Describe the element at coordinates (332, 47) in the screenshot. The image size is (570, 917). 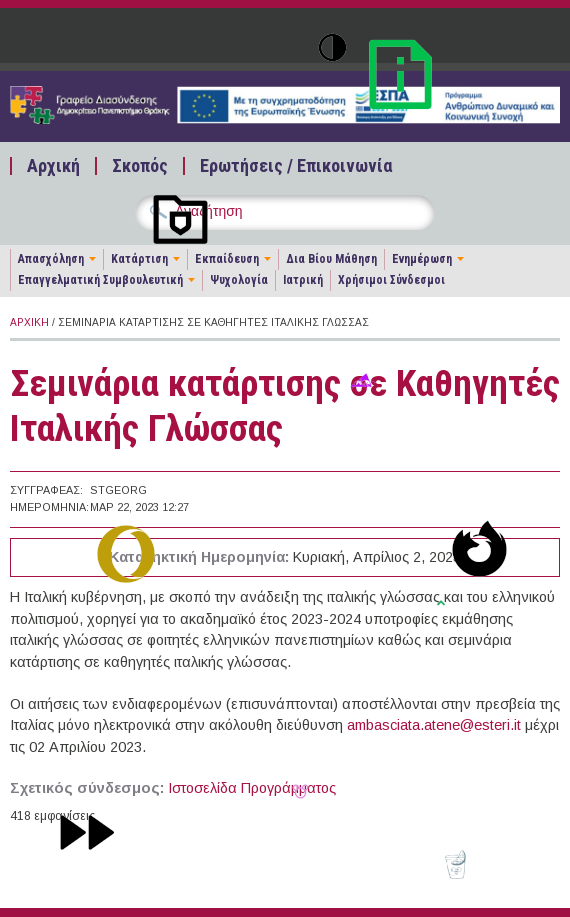
I see `adjust display contrast settings` at that location.